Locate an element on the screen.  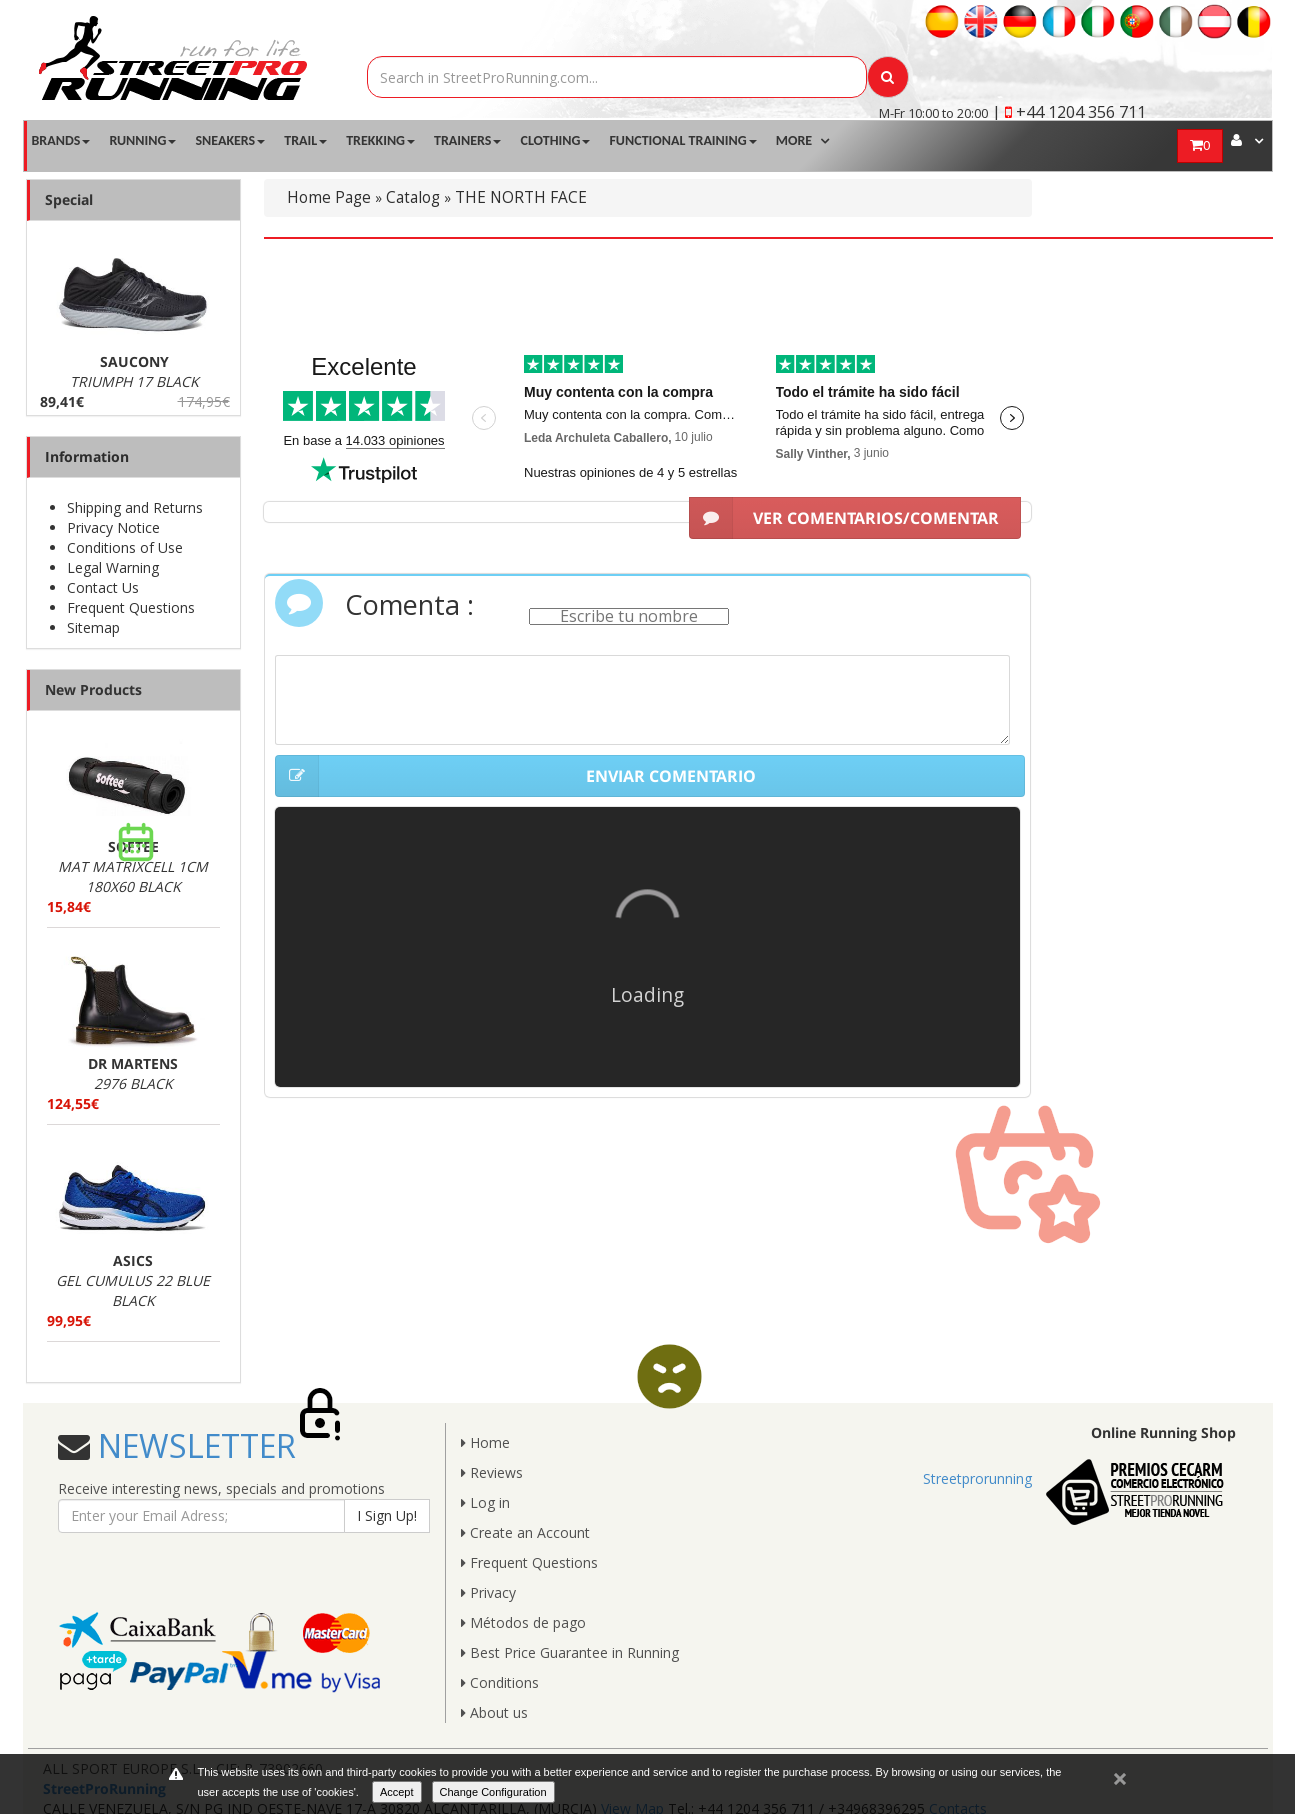
add item to favorites from cart is located at coordinates (1024, 1167).